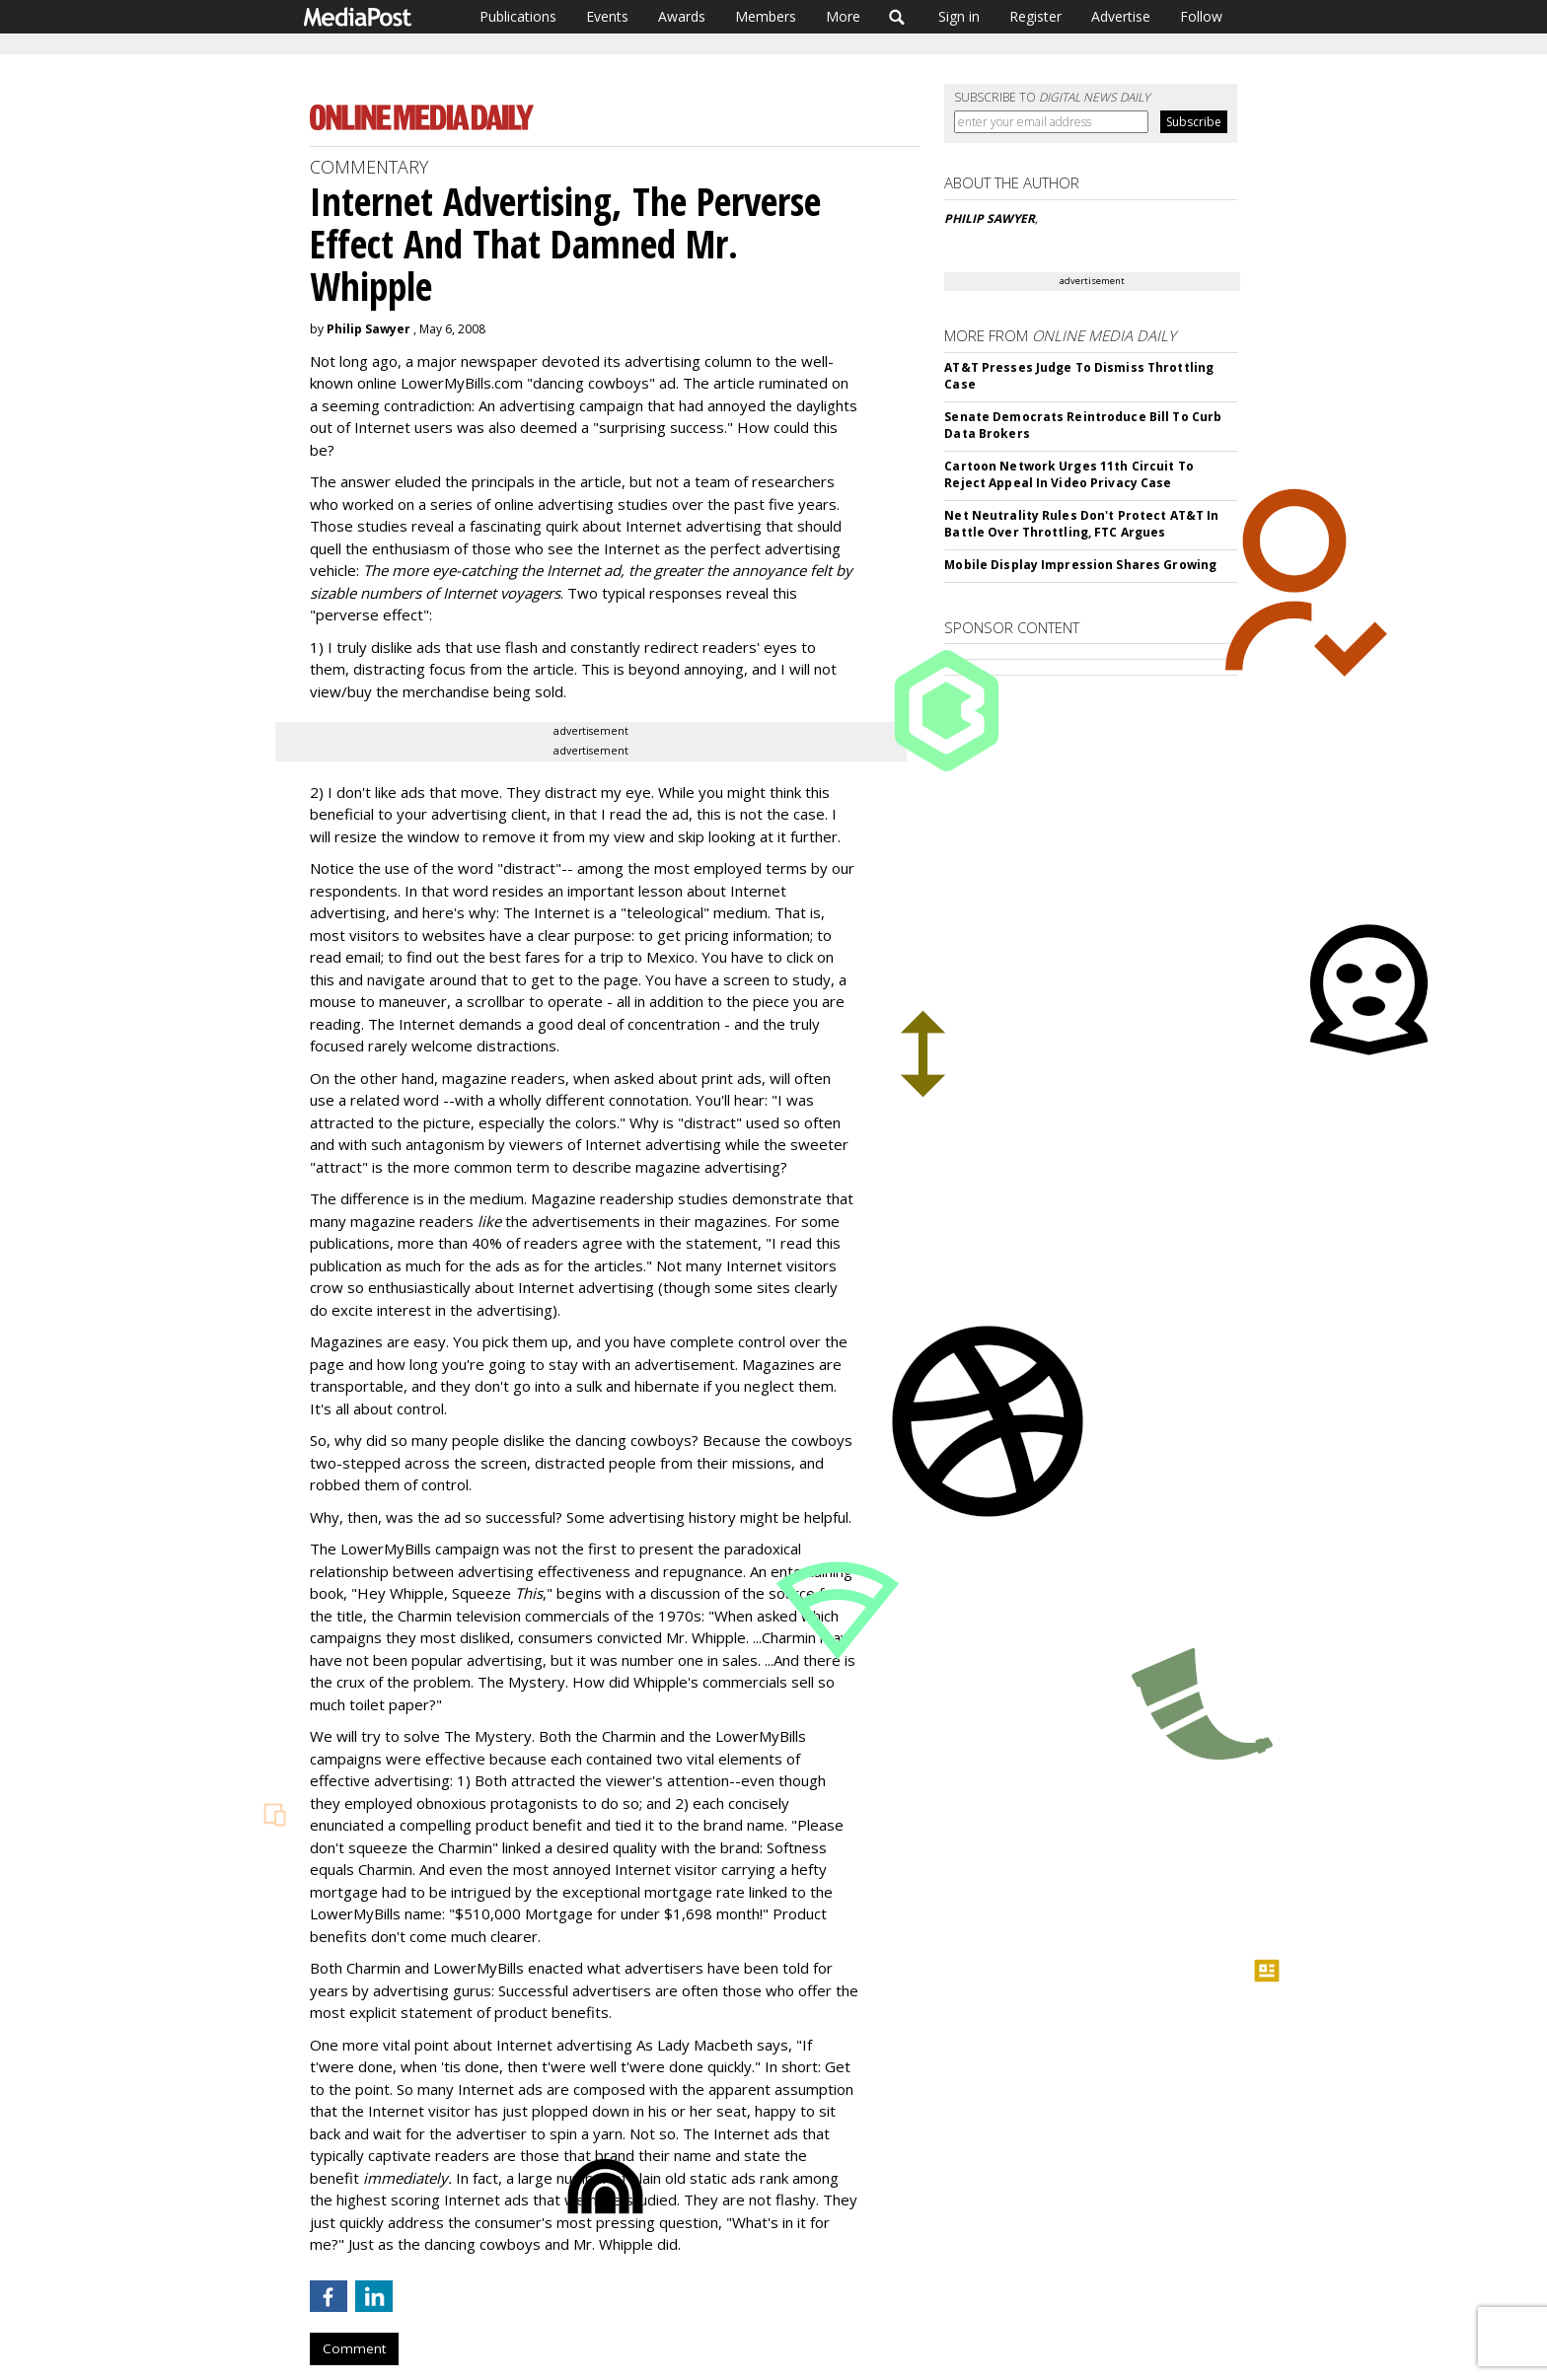 This screenshot has height=2380, width=1547. I want to click on open news feed, so click(1267, 1971).